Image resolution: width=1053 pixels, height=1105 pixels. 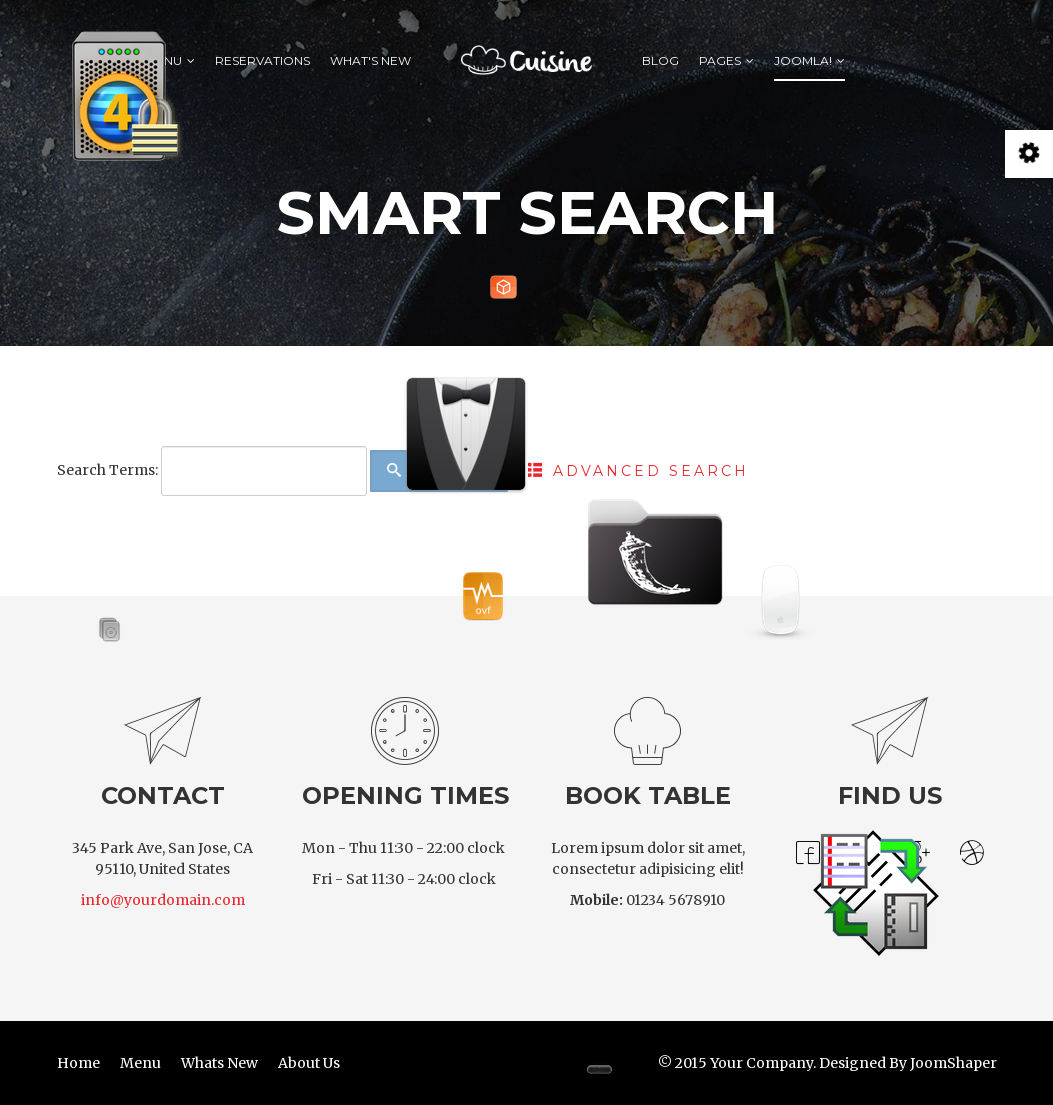 I want to click on connect to bluetooth speaker, so click(x=599, y=1069).